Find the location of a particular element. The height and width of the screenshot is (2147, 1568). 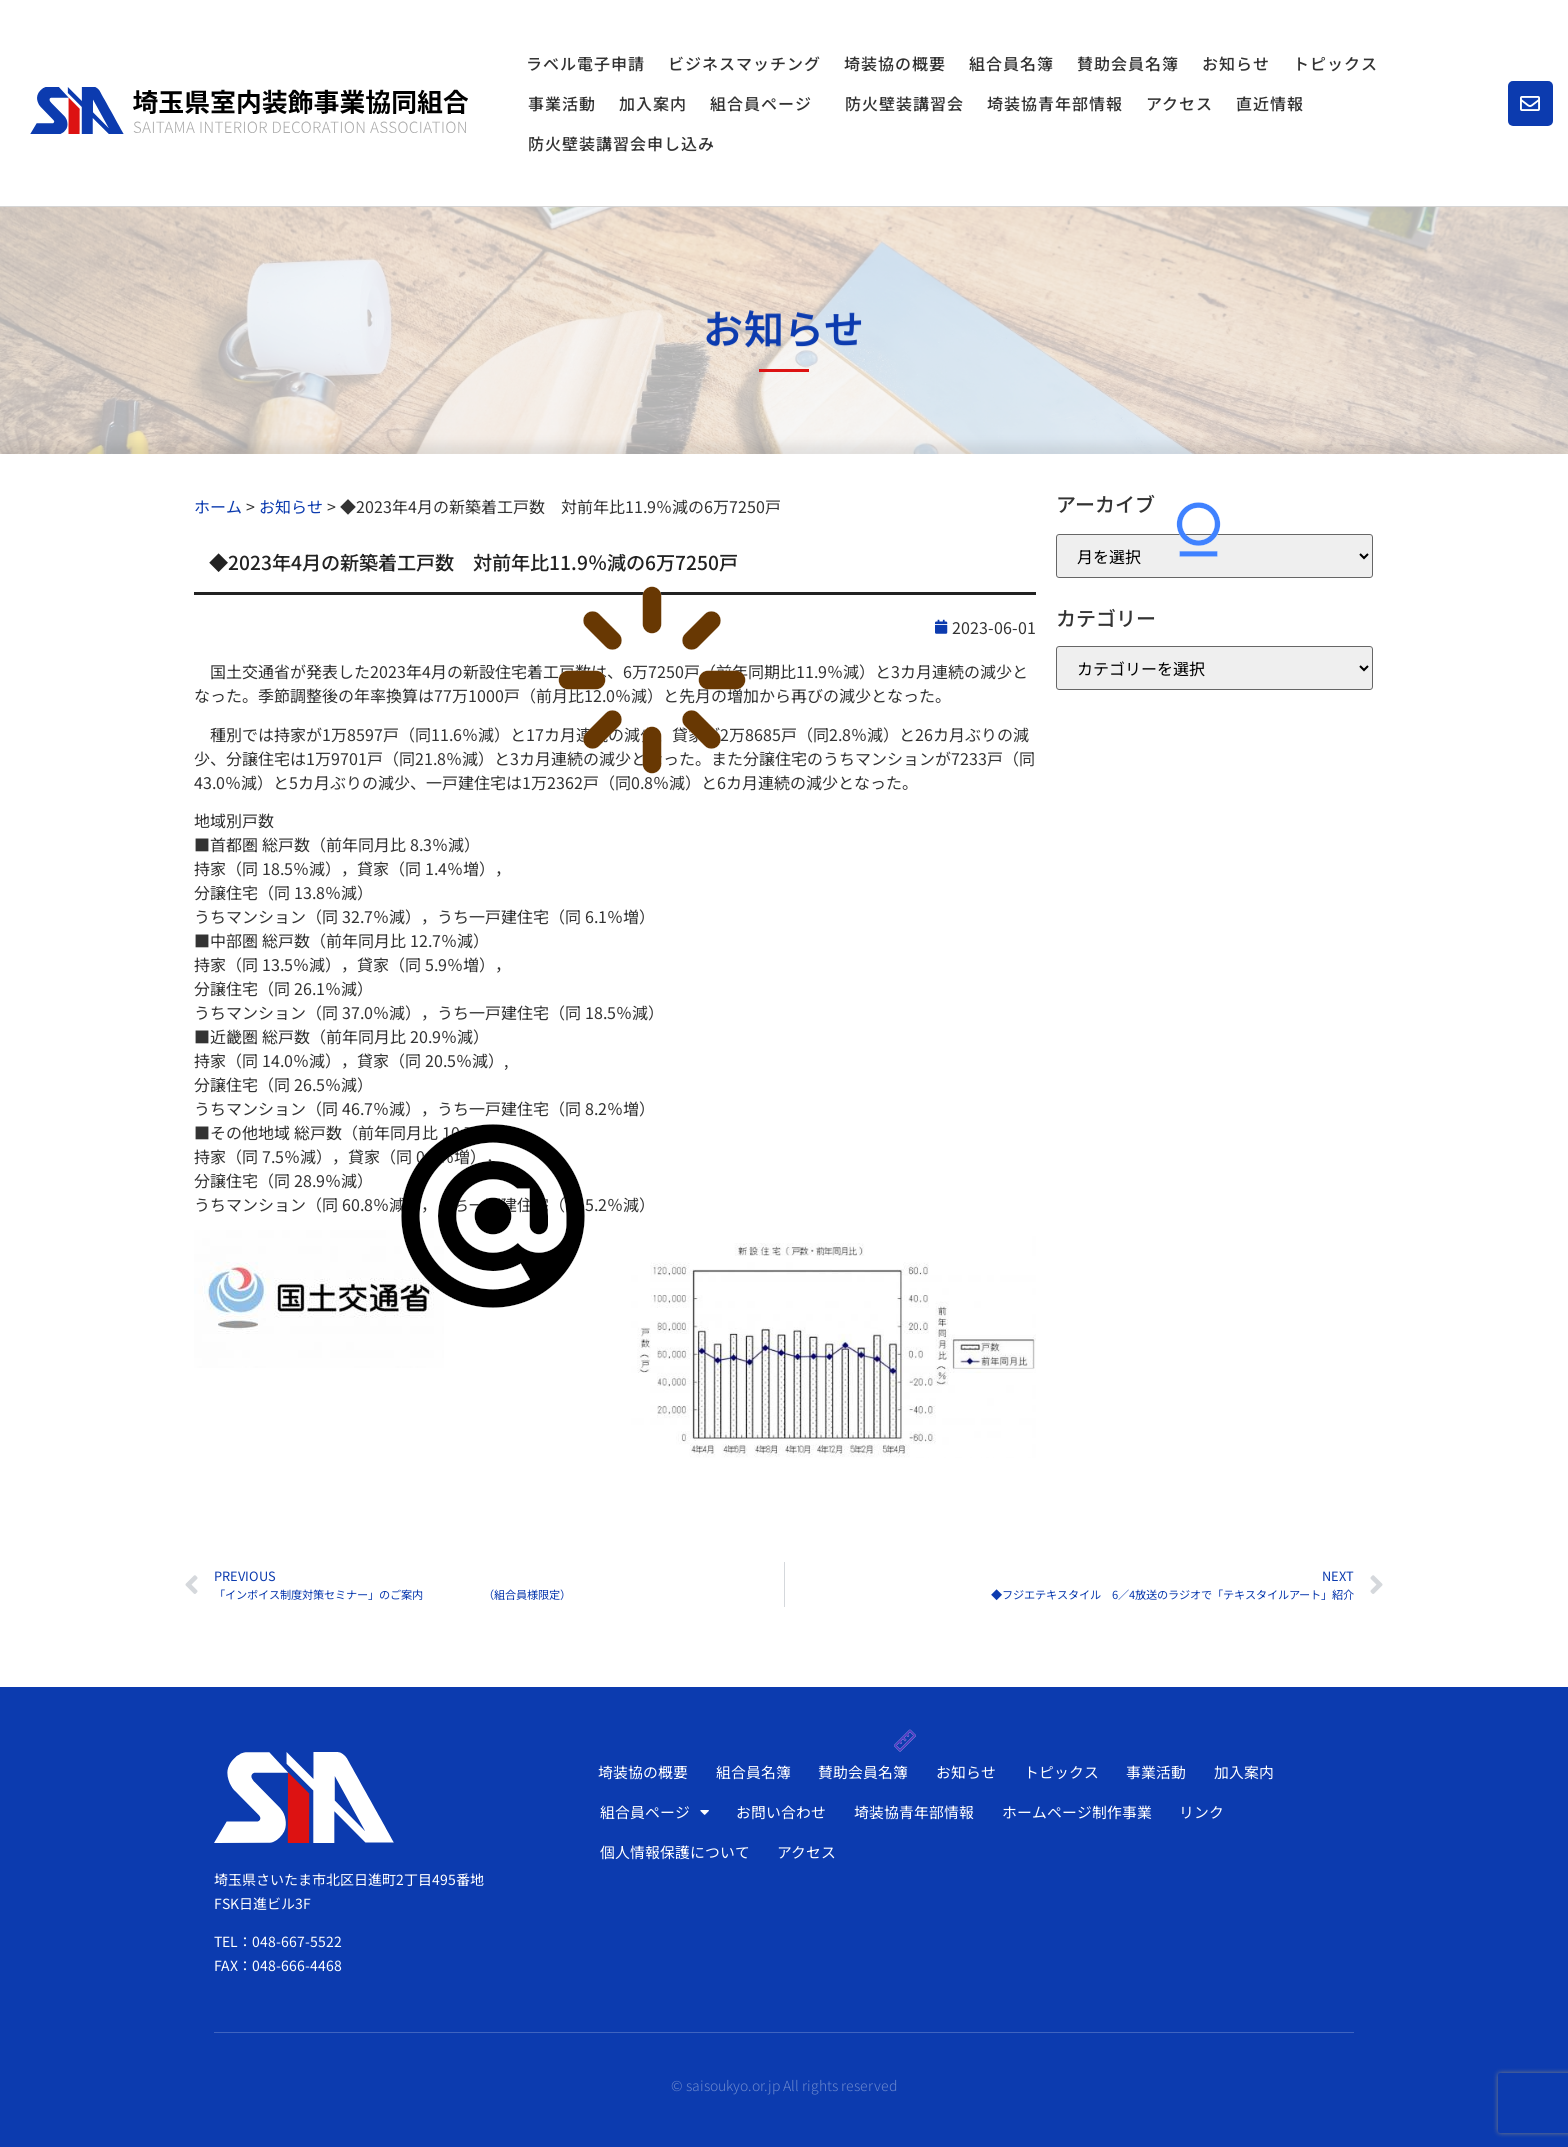

view user profile is located at coordinates (1198, 529).